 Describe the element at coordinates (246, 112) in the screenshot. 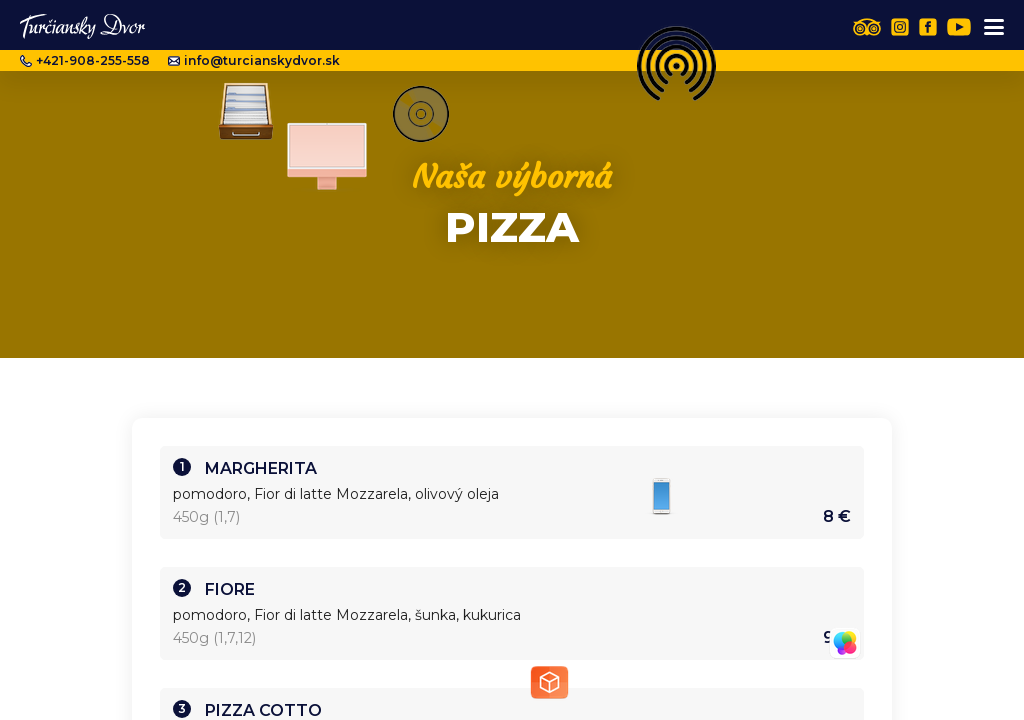

I see `access all my files in finder` at that location.